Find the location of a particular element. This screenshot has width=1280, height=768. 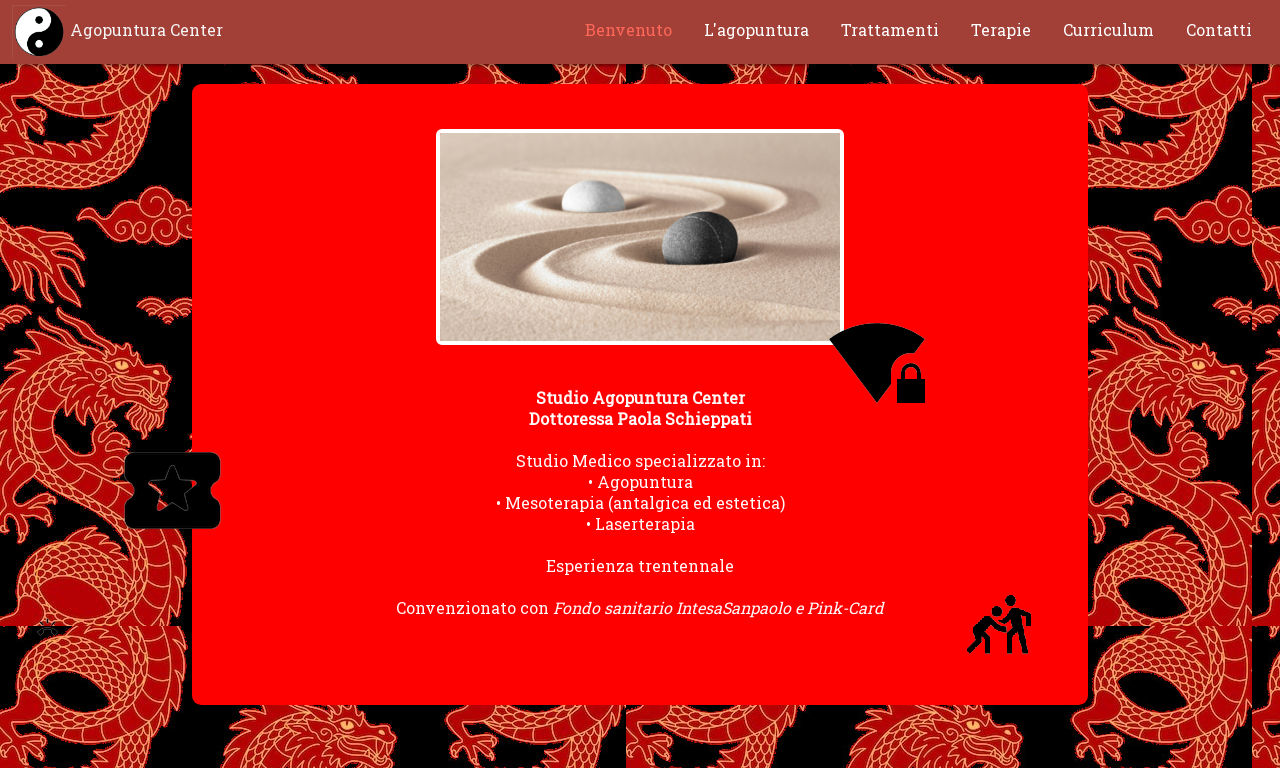

access kabaddi sports content or scores is located at coordinates (998, 626).